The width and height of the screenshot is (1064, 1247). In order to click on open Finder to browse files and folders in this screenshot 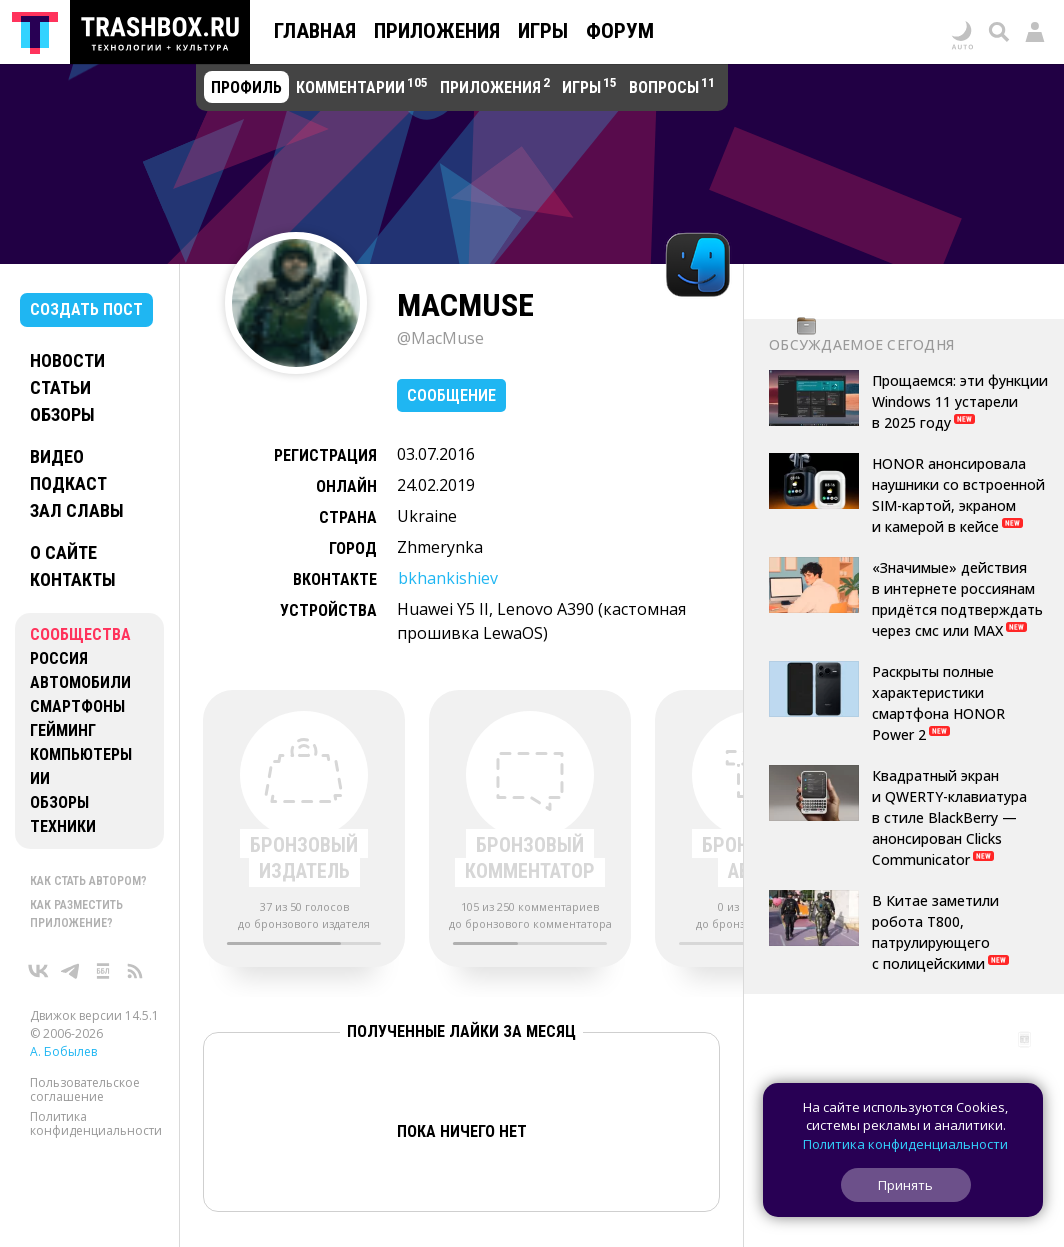, I will do `click(698, 265)`.